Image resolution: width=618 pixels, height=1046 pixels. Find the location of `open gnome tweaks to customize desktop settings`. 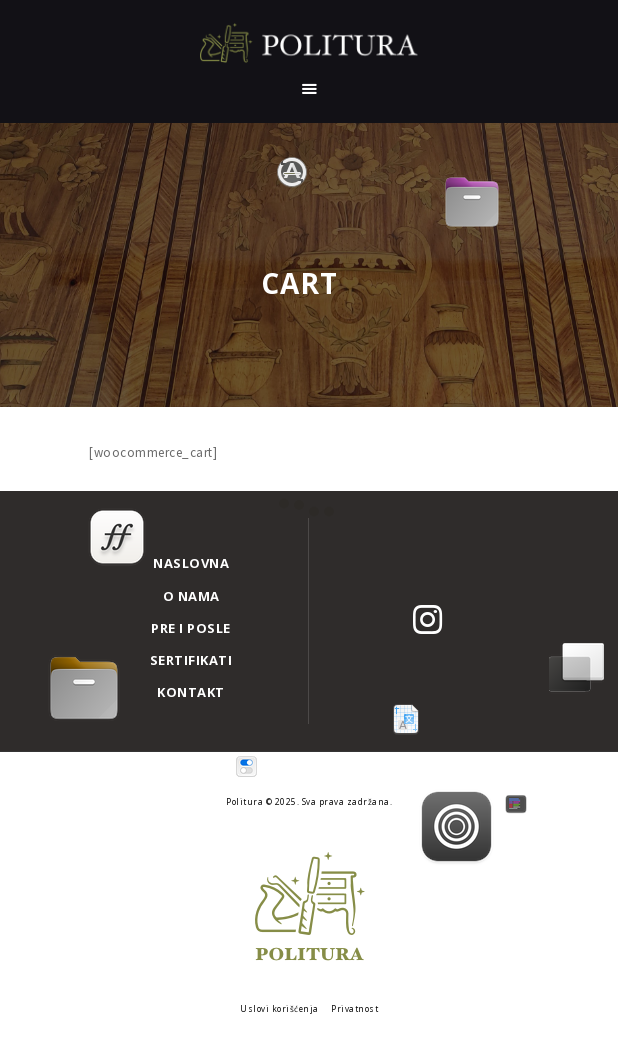

open gnome tweaks to customize desktop settings is located at coordinates (246, 766).